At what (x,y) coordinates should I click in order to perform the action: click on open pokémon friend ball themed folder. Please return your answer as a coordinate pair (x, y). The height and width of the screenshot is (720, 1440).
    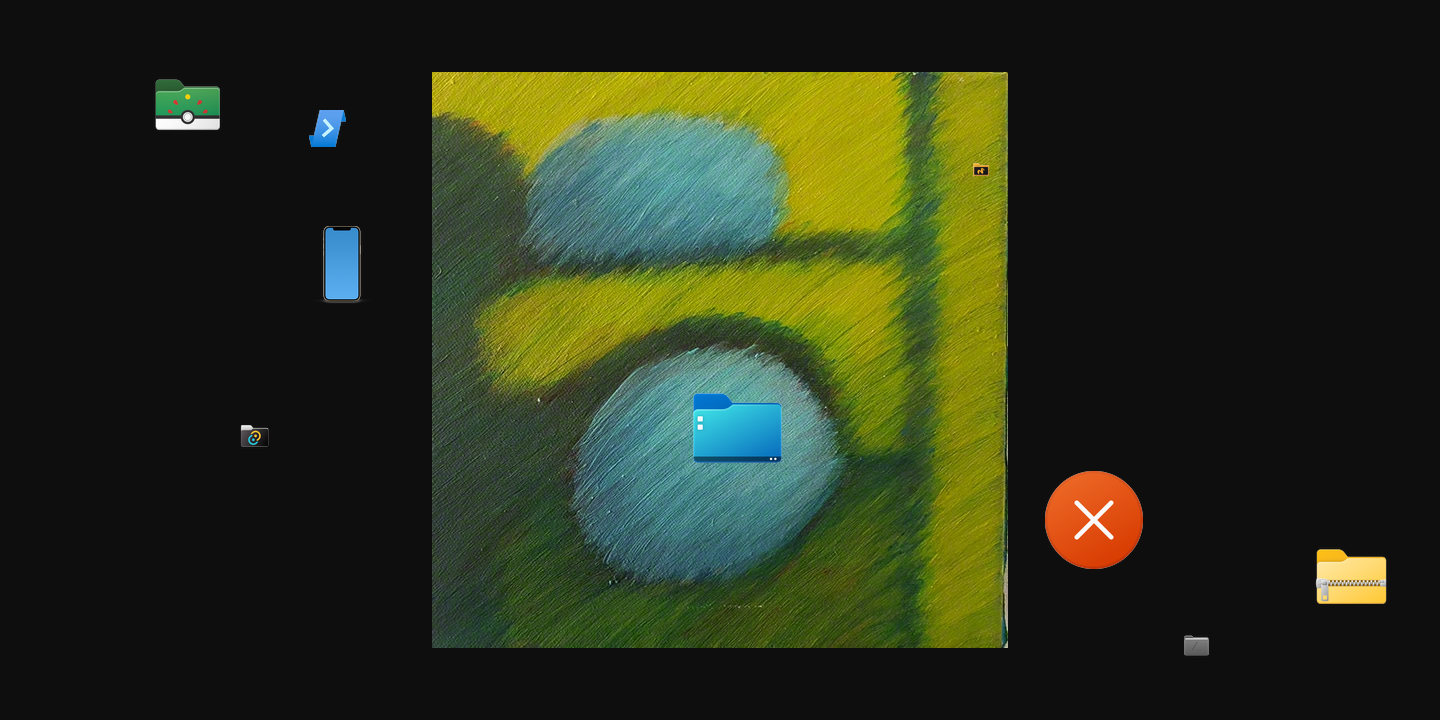
    Looking at the image, I should click on (187, 106).